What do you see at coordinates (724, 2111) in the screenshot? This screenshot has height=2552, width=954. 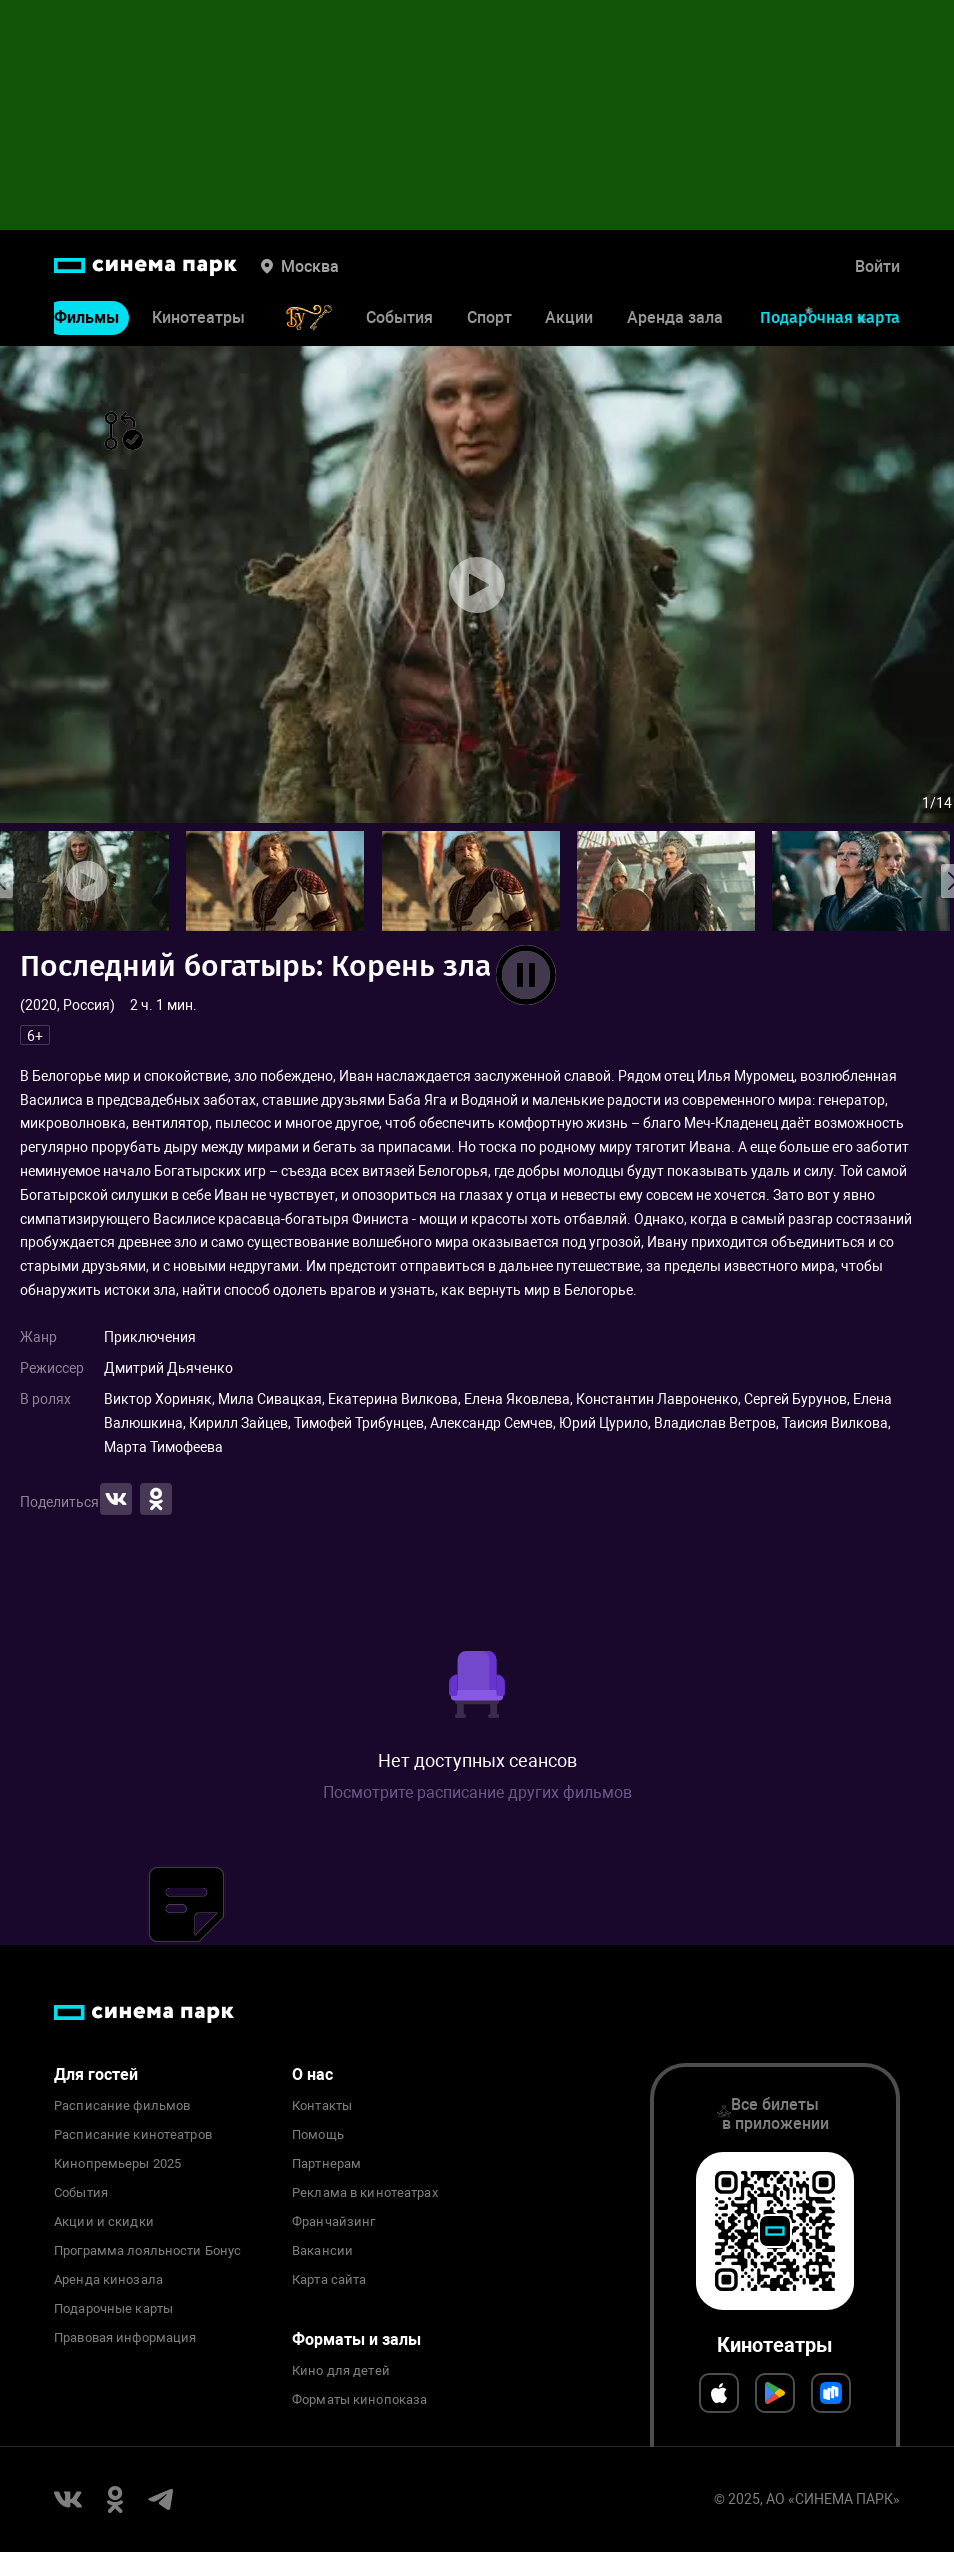 I see `access meditation or mindfulness features` at bounding box center [724, 2111].